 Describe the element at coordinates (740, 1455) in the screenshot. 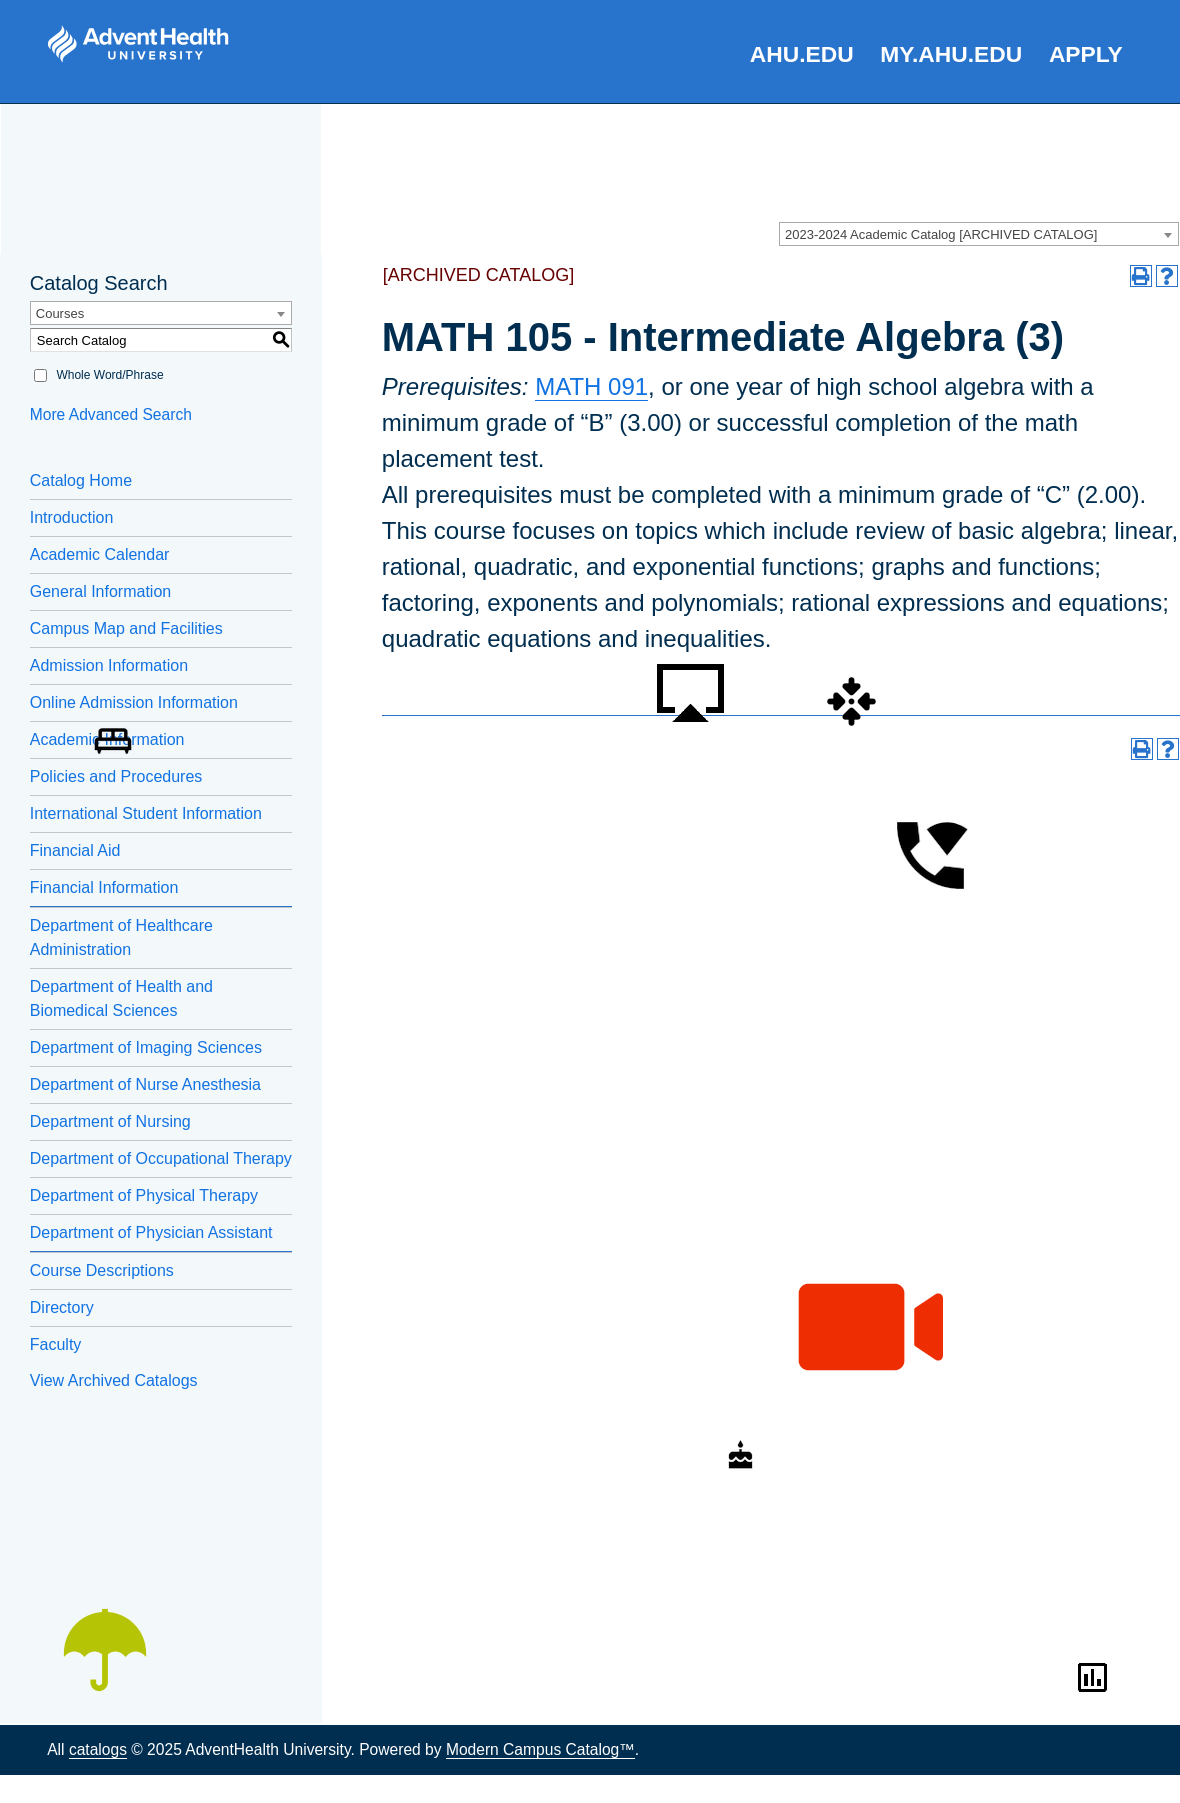

I see `view birthday reminders` at that location.